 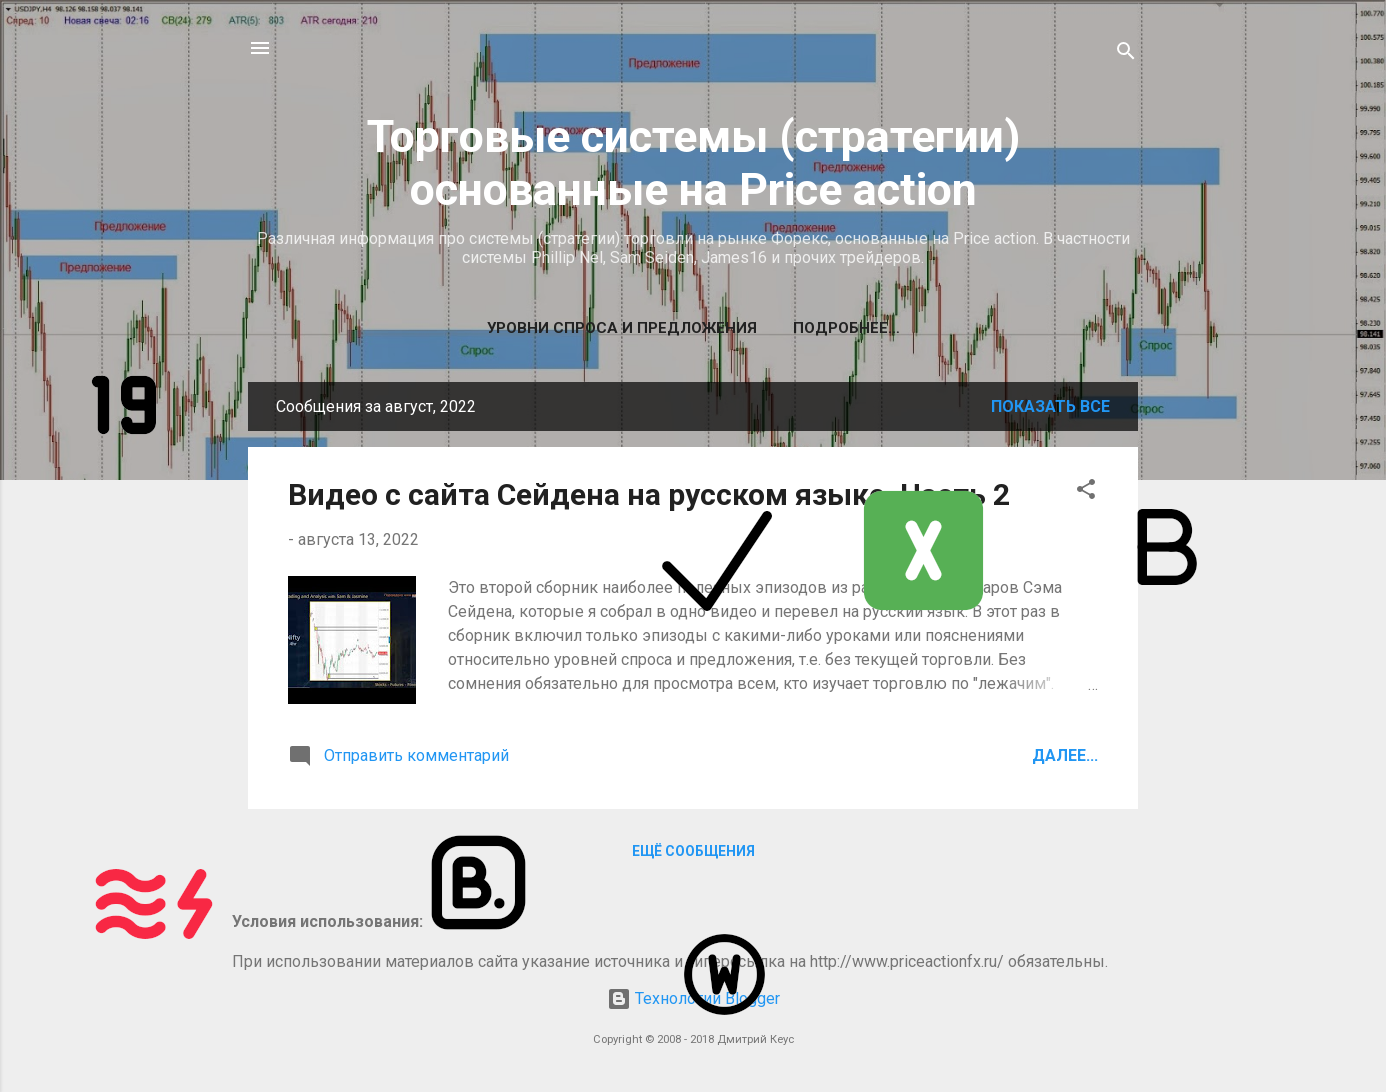 I want to click on hydroelectric power generation, so click(x=154, y=904).